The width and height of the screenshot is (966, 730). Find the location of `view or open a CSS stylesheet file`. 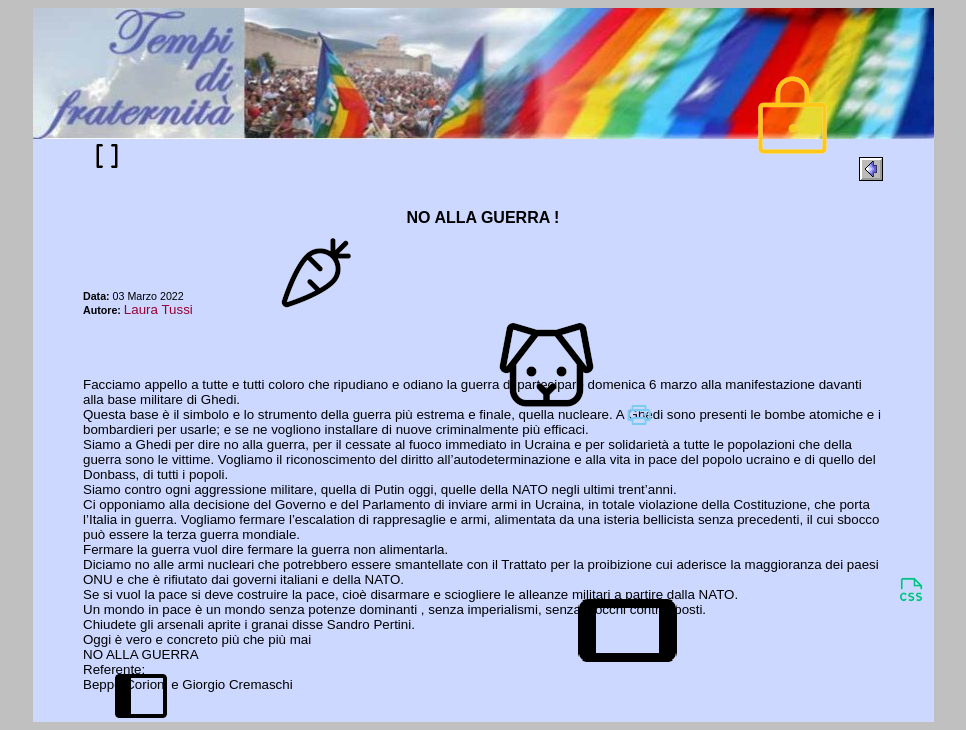

view or open a CSS stylesheet file is located at coordinates (911, 590).